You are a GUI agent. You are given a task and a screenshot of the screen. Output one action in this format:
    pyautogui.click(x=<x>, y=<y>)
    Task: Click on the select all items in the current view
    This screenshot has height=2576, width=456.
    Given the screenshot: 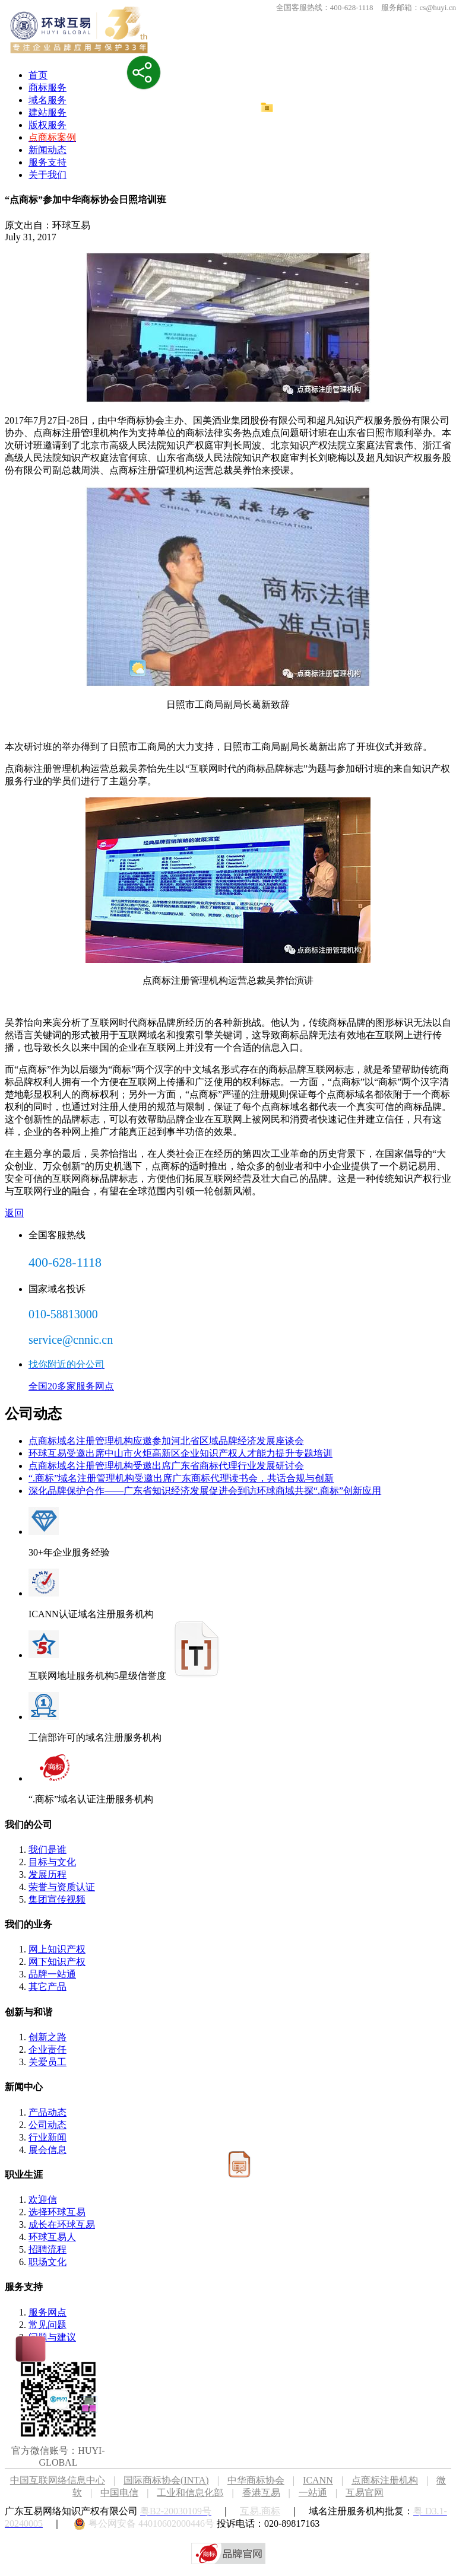 What is the action you would take?
    pyautogui.click(x=89, y=2405)
    